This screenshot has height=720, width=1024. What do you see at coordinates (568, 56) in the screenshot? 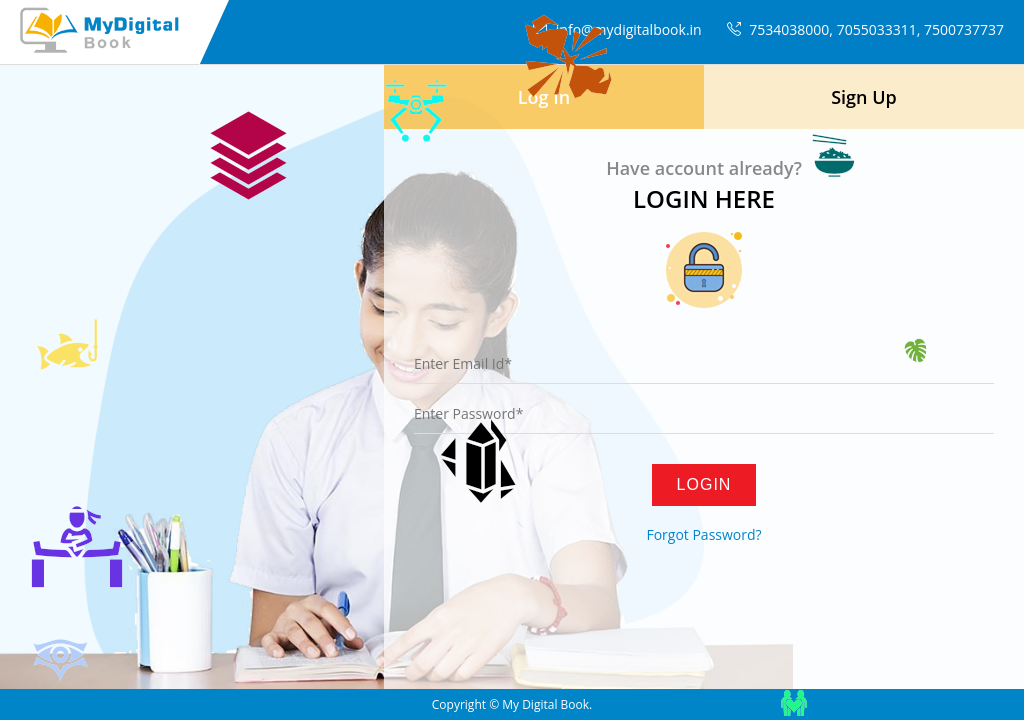
I see `indicates a spark or ignition action` at bounding box center [568, 56].